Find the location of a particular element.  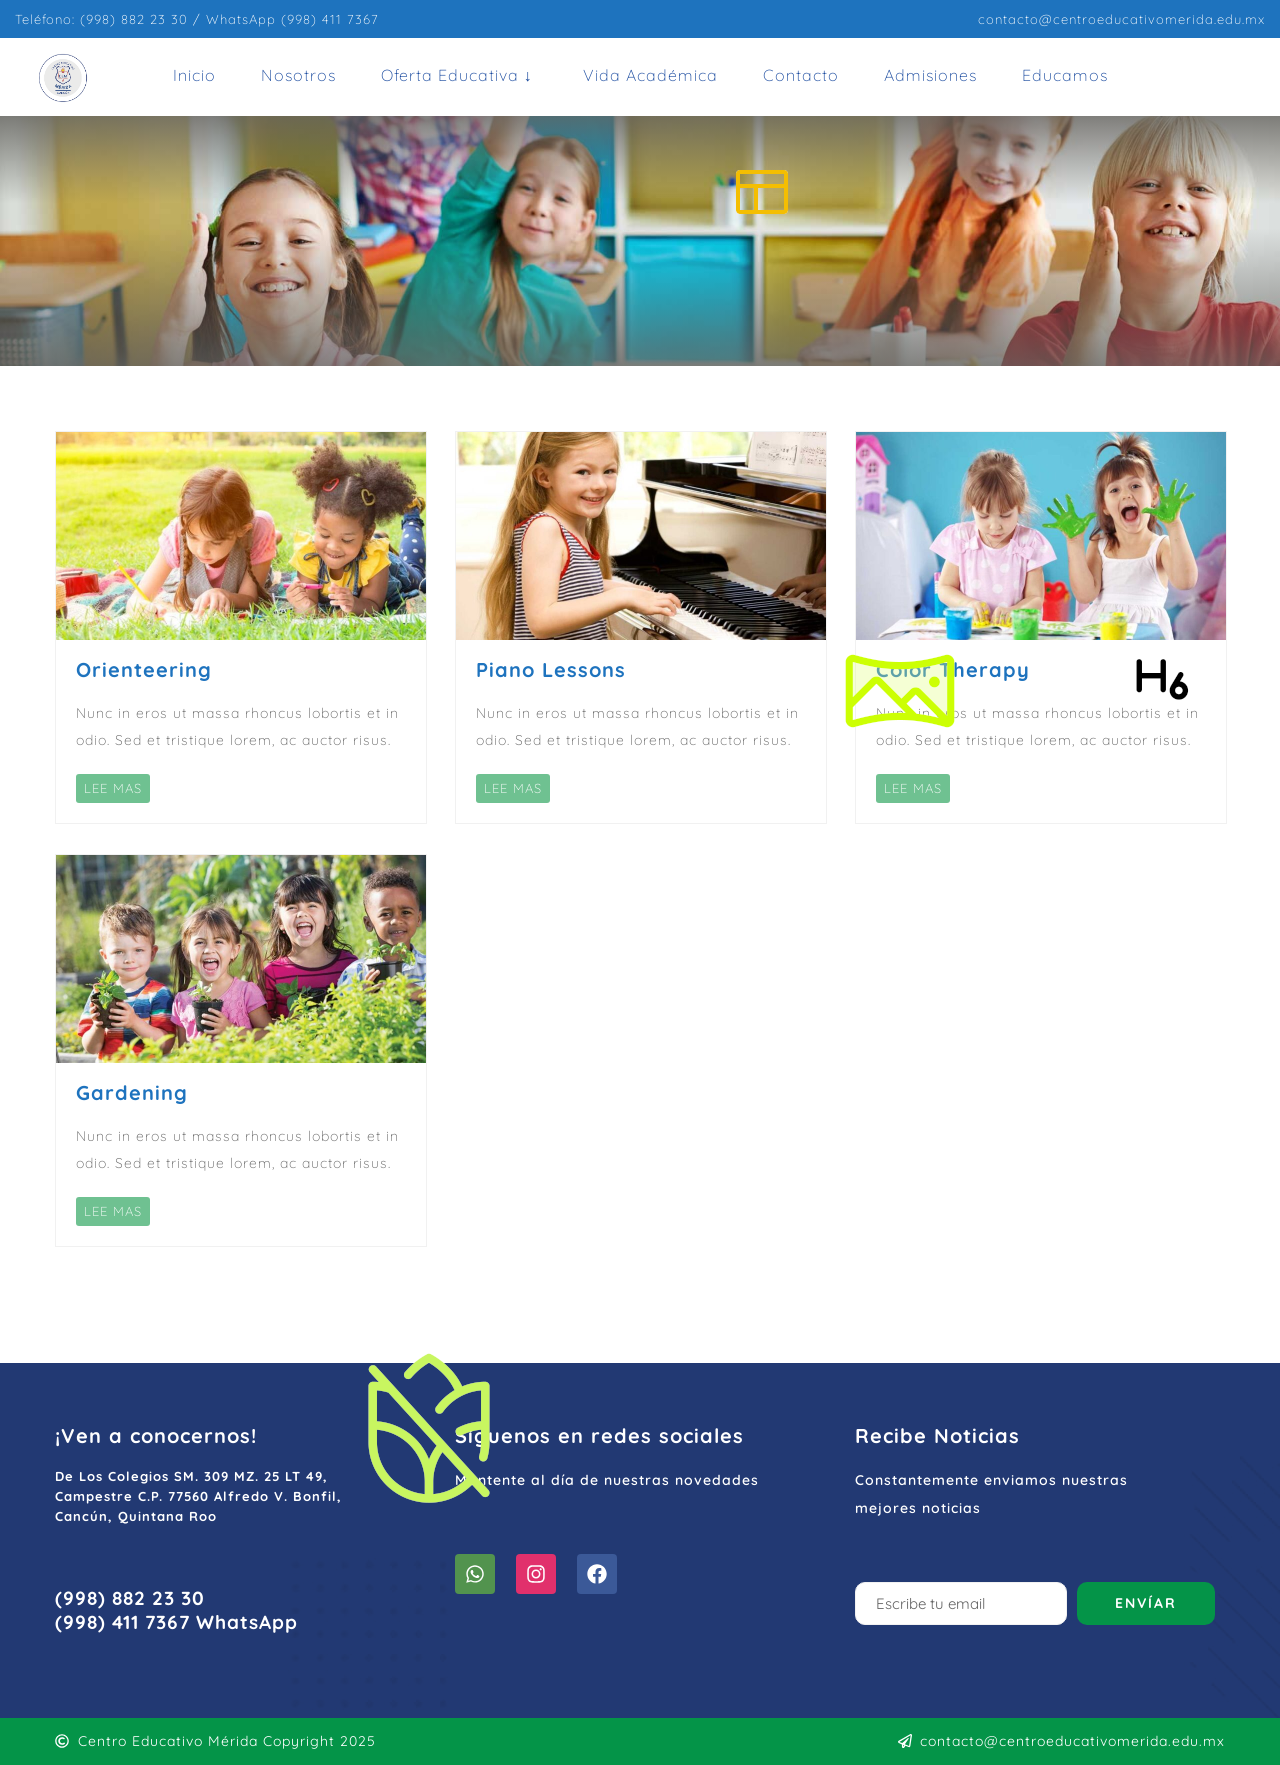

indicates gluten-free or grain-free option is located at coordinates (429, 1431).